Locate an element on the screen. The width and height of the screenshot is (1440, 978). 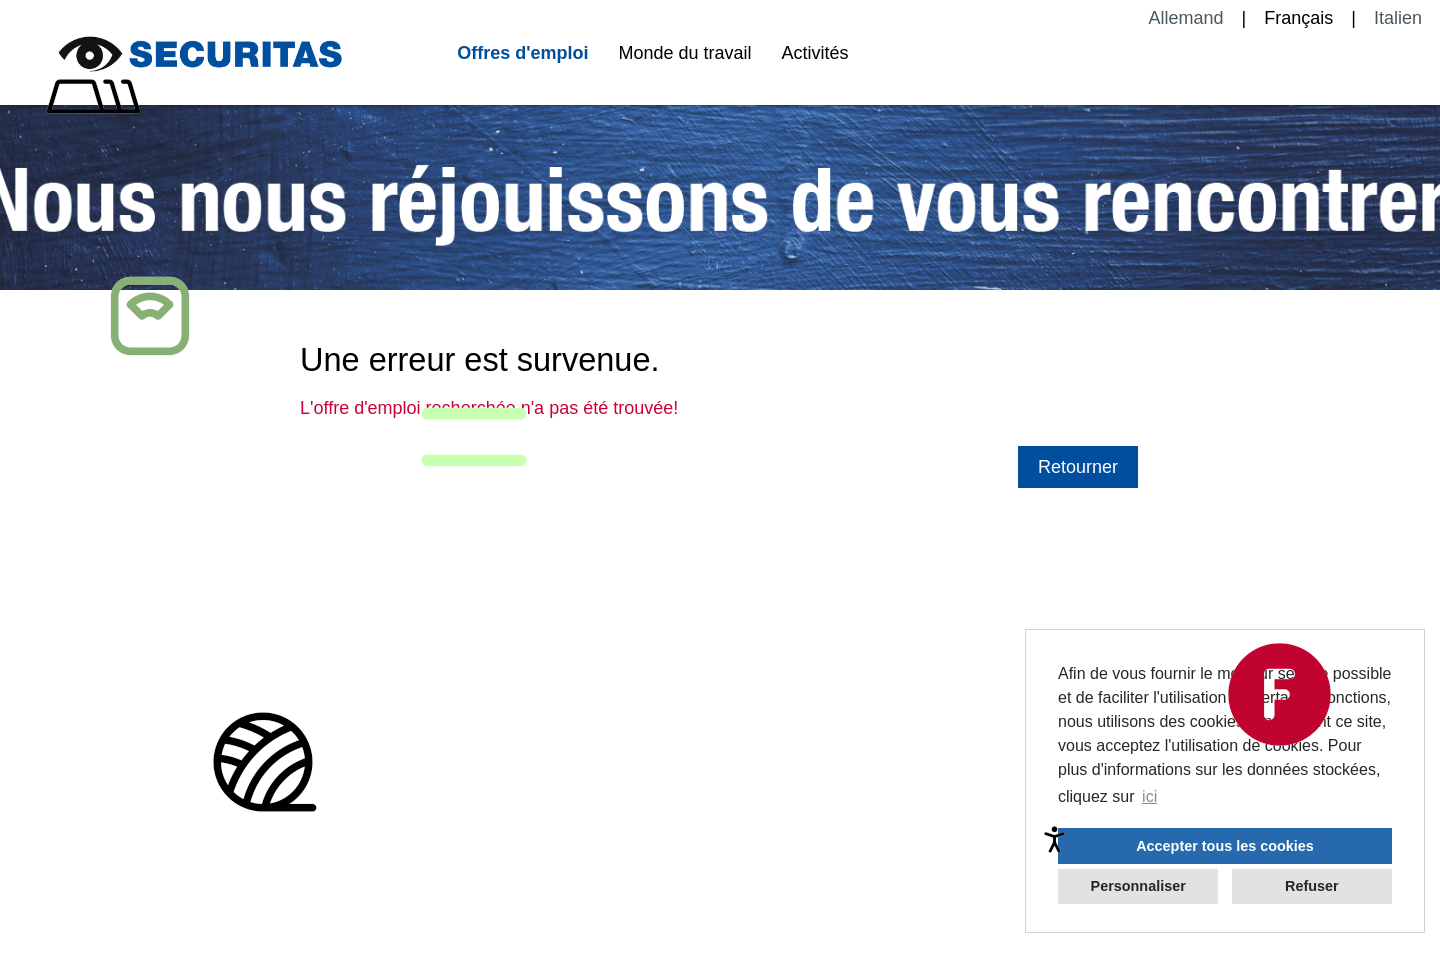
view weight or measurement data is located at coordinates (150, 316).